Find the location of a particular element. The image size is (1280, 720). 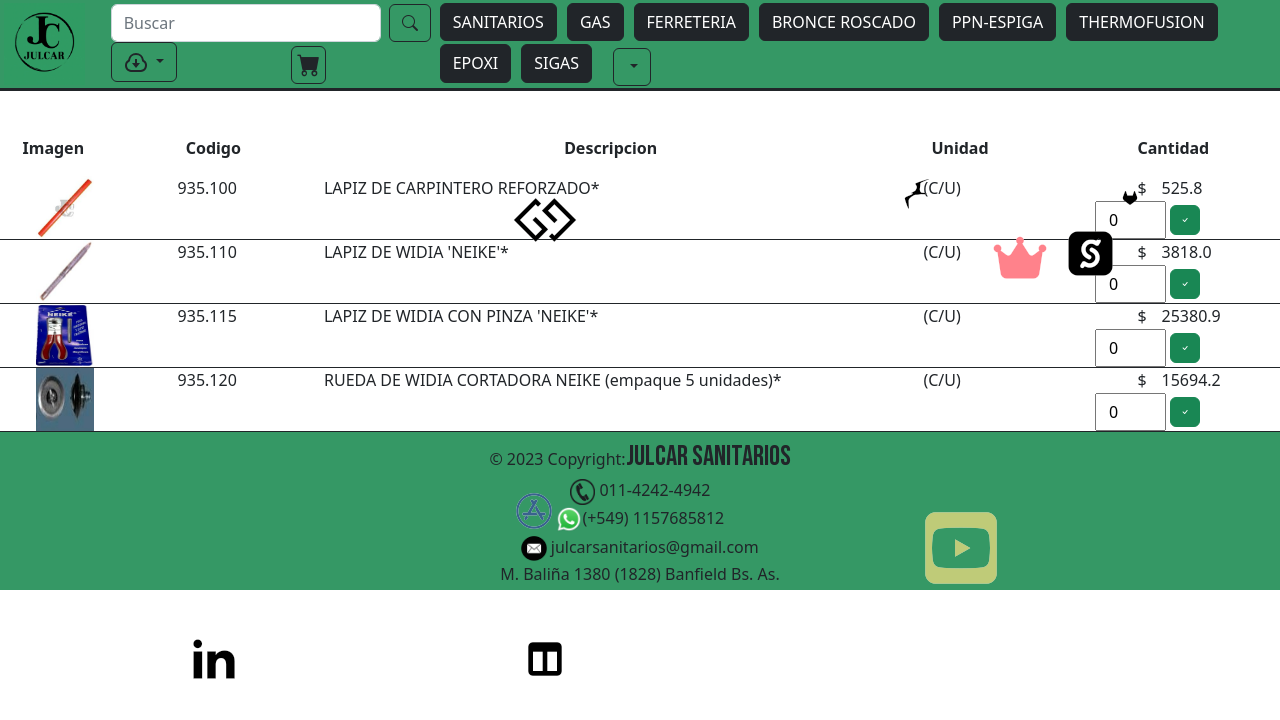

open LinkedIn profile or page is located at coordinates (213, 659).